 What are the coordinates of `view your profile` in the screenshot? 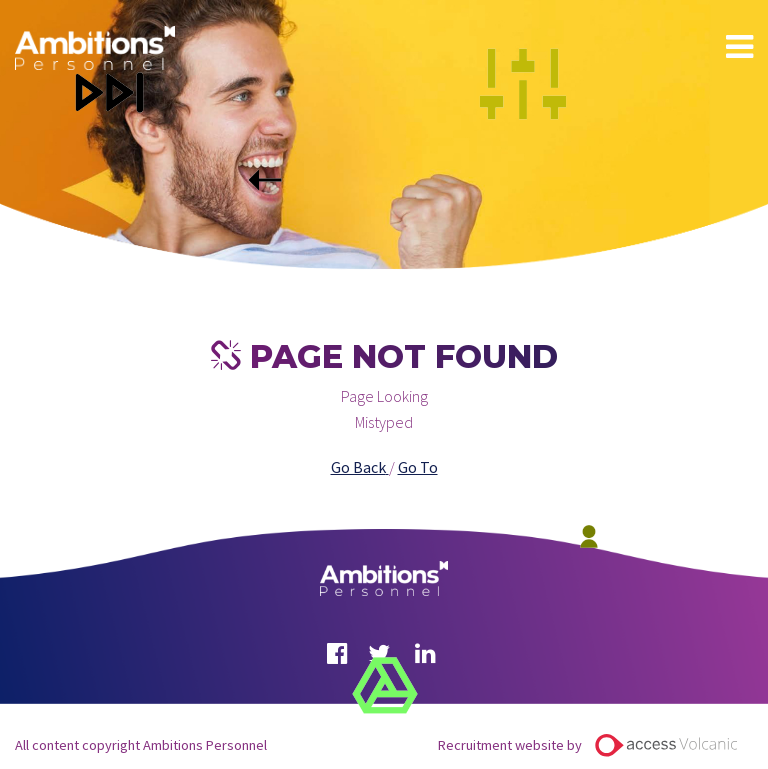 It's located at (589, 537).